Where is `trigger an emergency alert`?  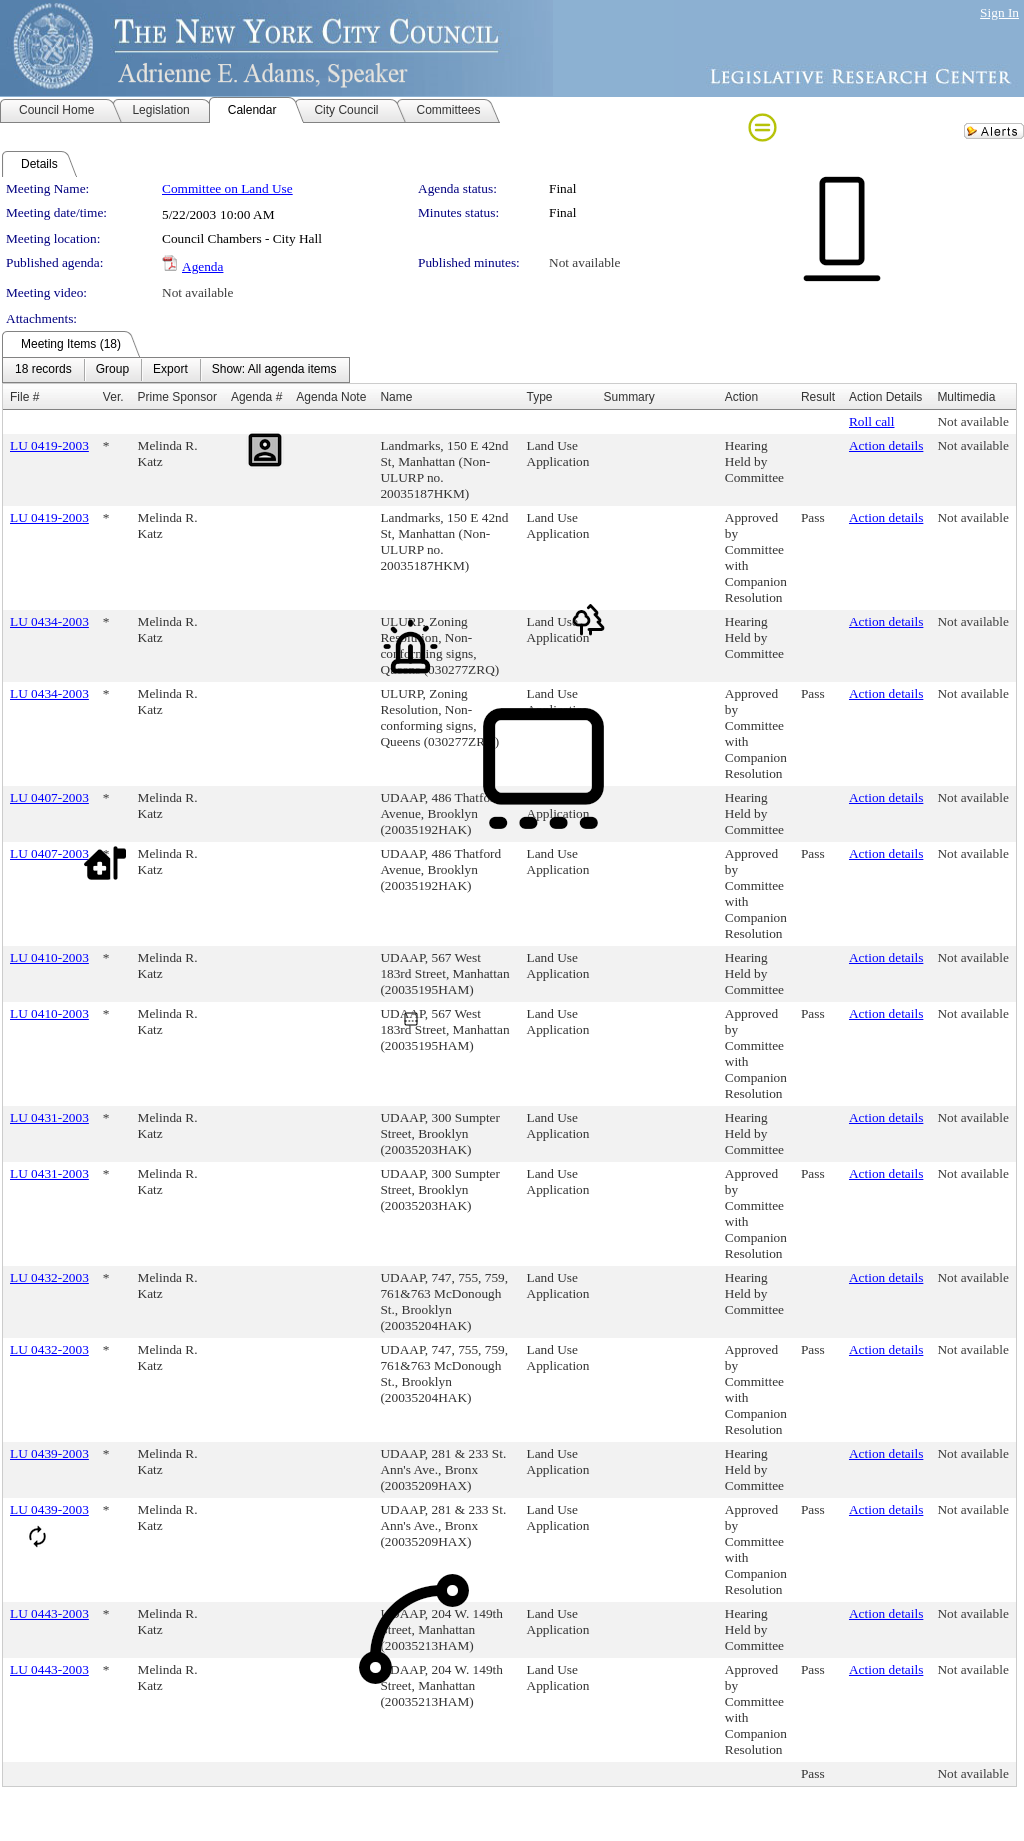
trigger an emergency alert is located at coordinates (410, 646).